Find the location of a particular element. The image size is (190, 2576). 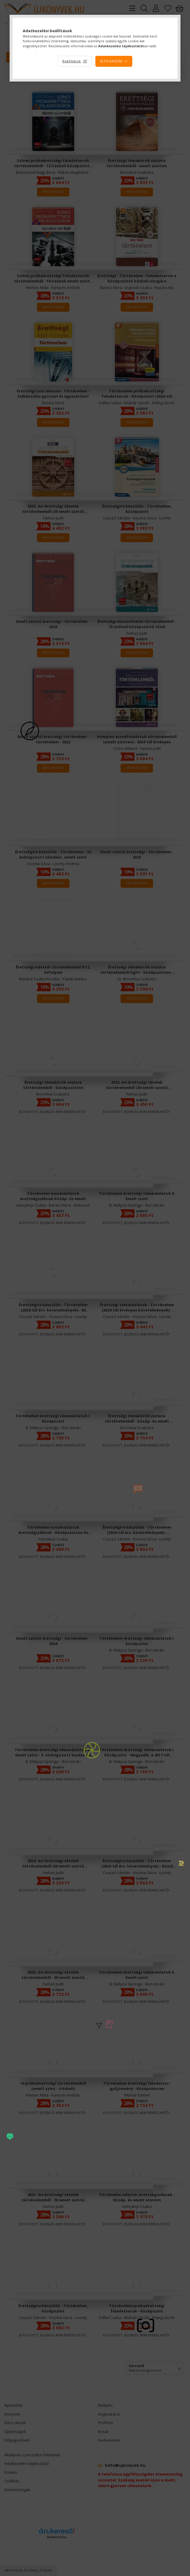

view your resume on read.cv is located at coordinates (109, 2024).